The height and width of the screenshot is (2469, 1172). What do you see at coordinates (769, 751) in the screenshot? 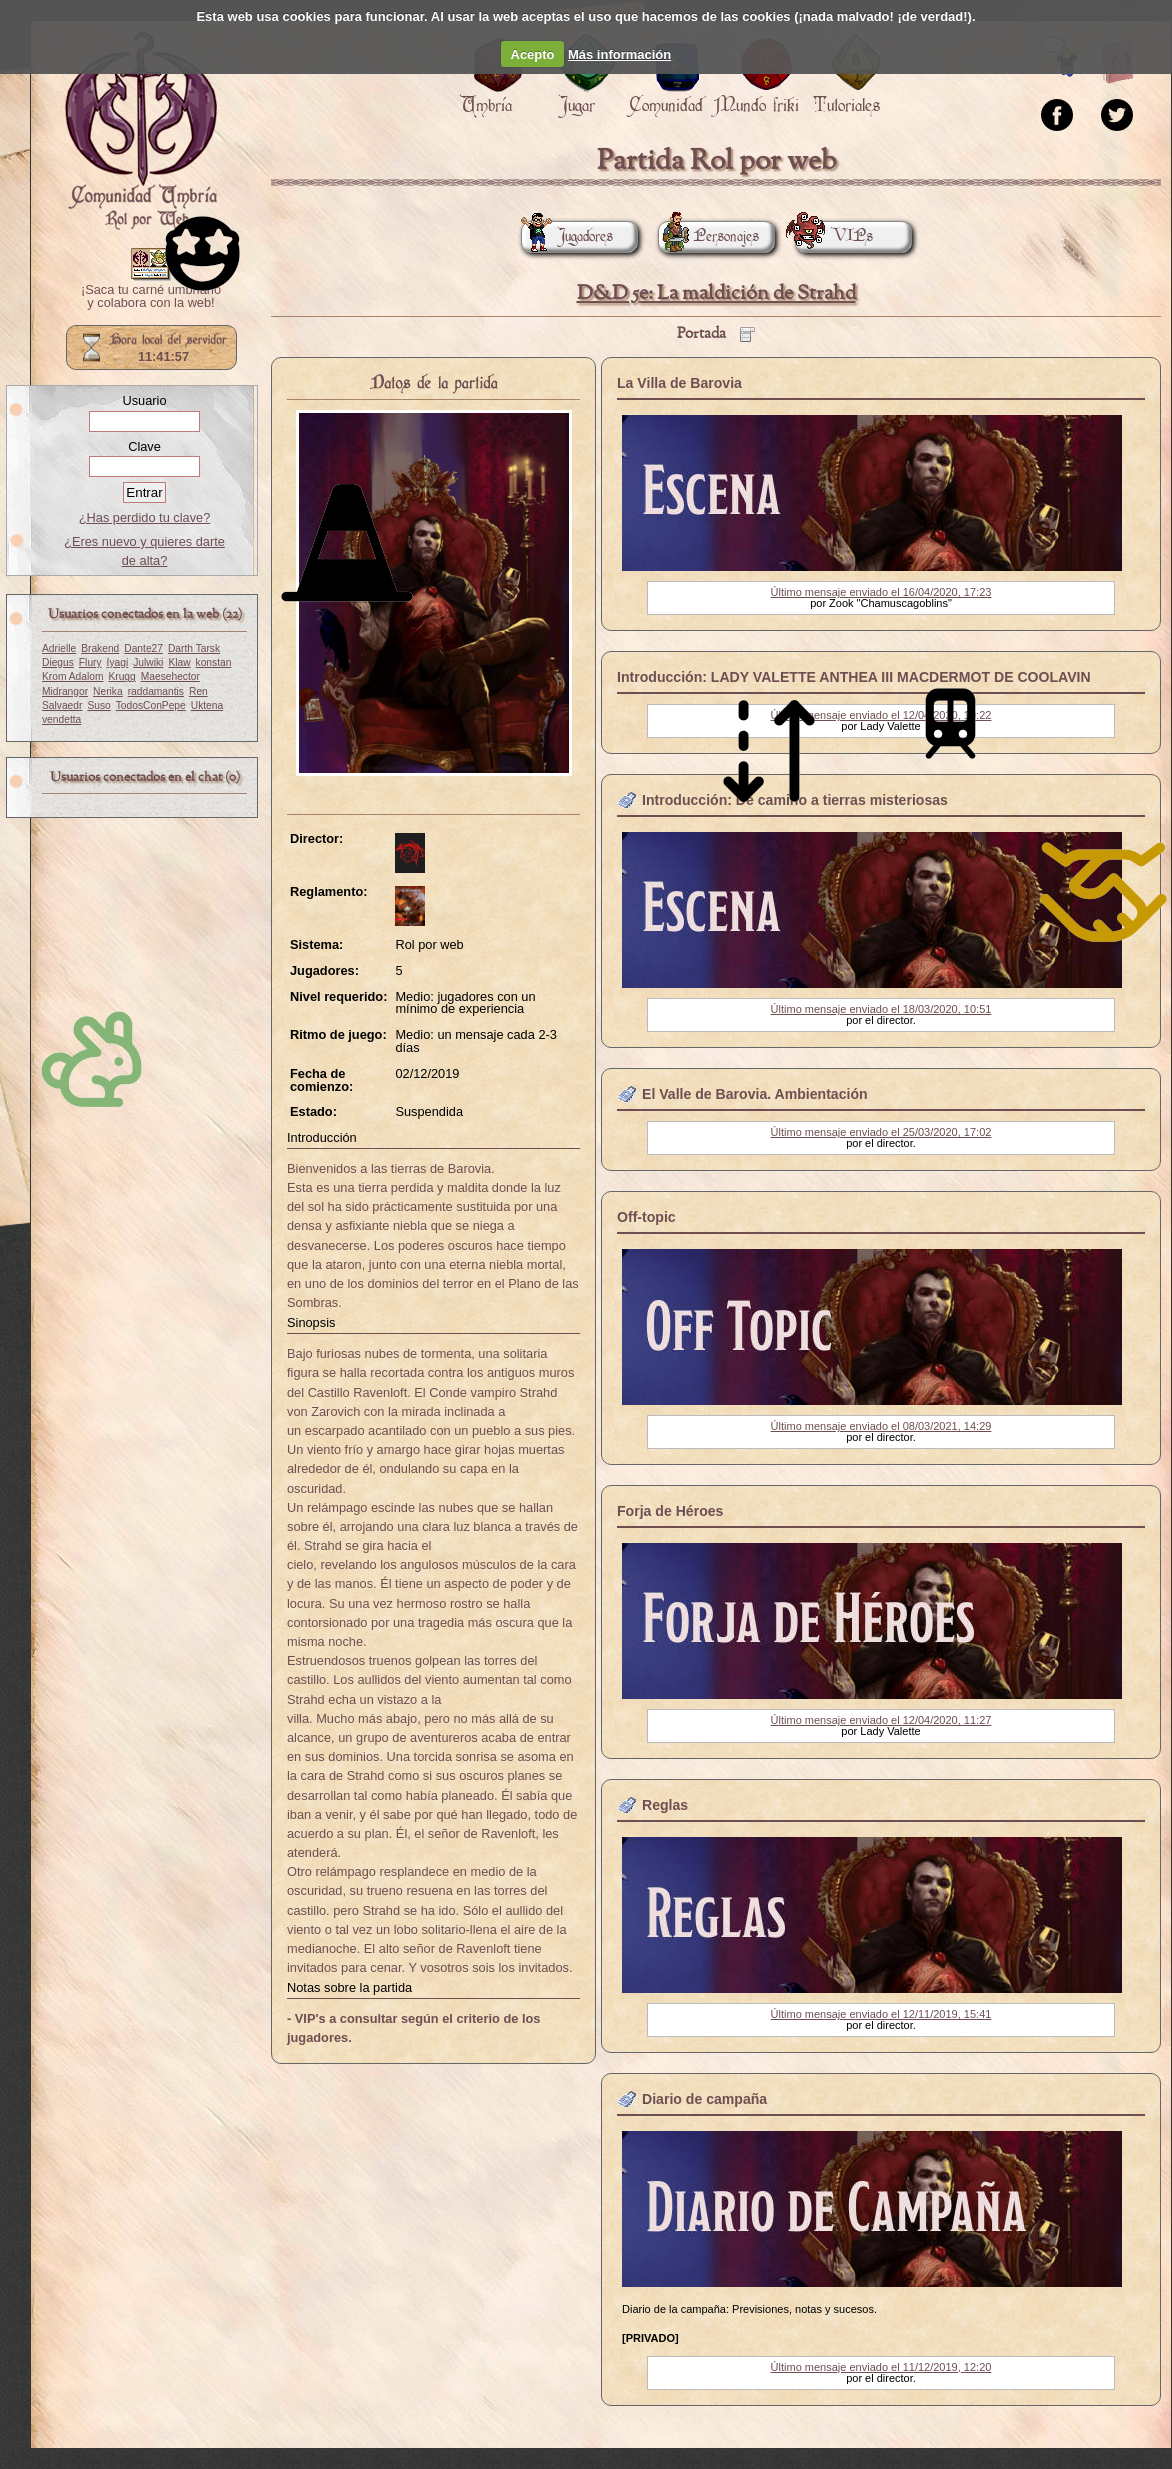
I see `upload or transfer data upward` at bounding box center [769, 751].